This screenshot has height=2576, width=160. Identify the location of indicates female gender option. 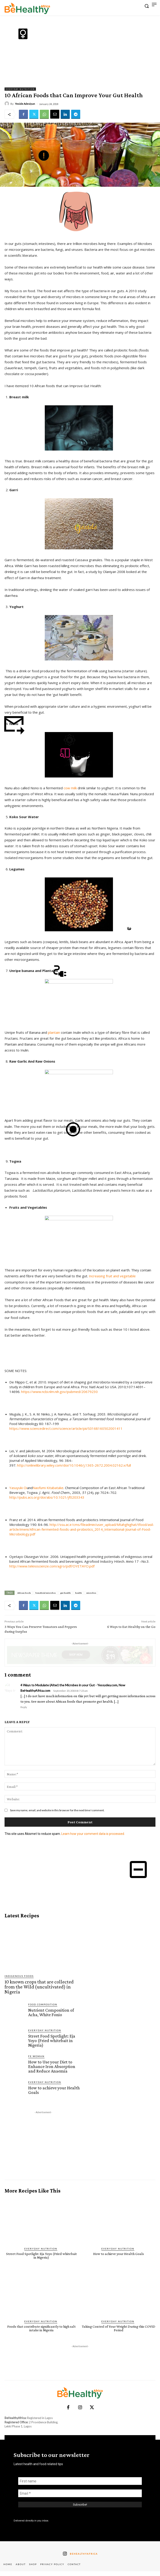
(23, 34).